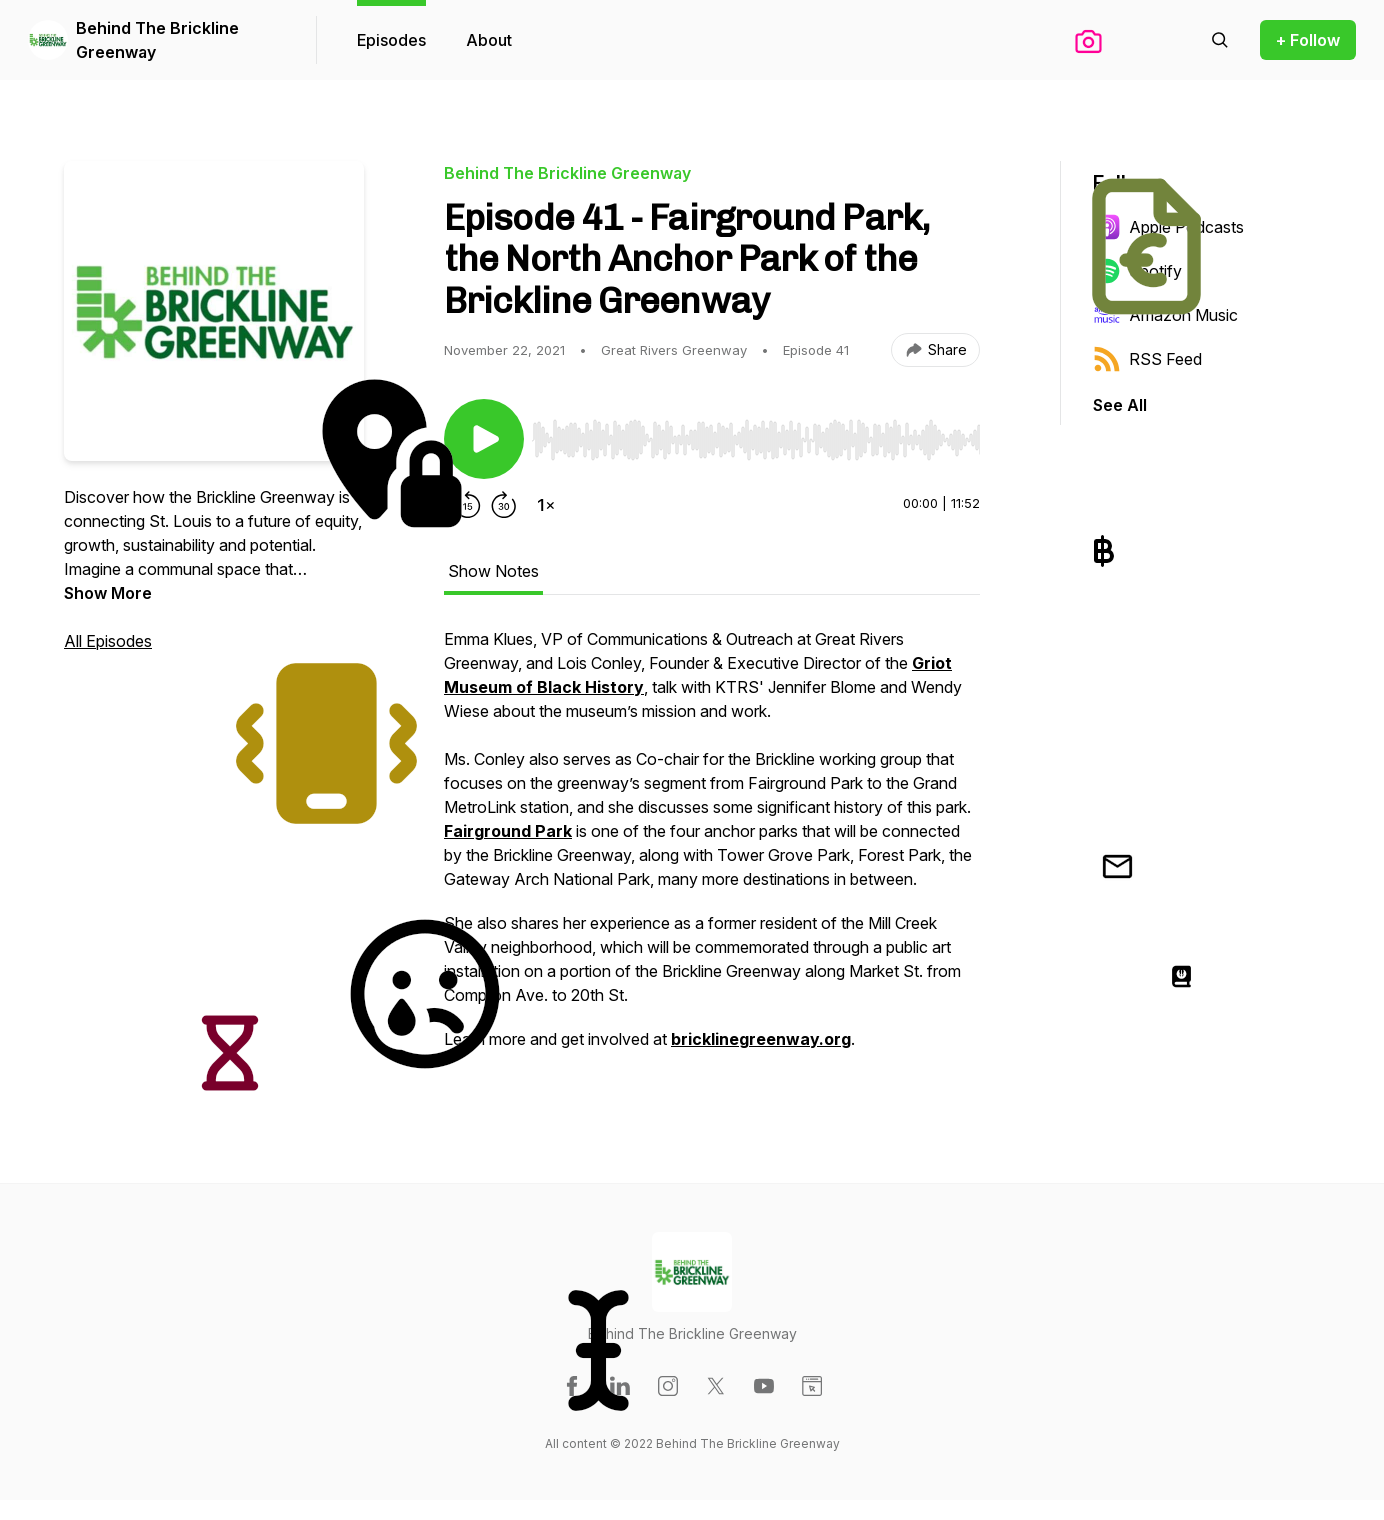 The width and height of the screenshot is (1384, 1520). What do you see at coordinates (425, 994) in the screenshot?
I see `indicates a sad or negative emotional state` at bounding box center [425, 994].